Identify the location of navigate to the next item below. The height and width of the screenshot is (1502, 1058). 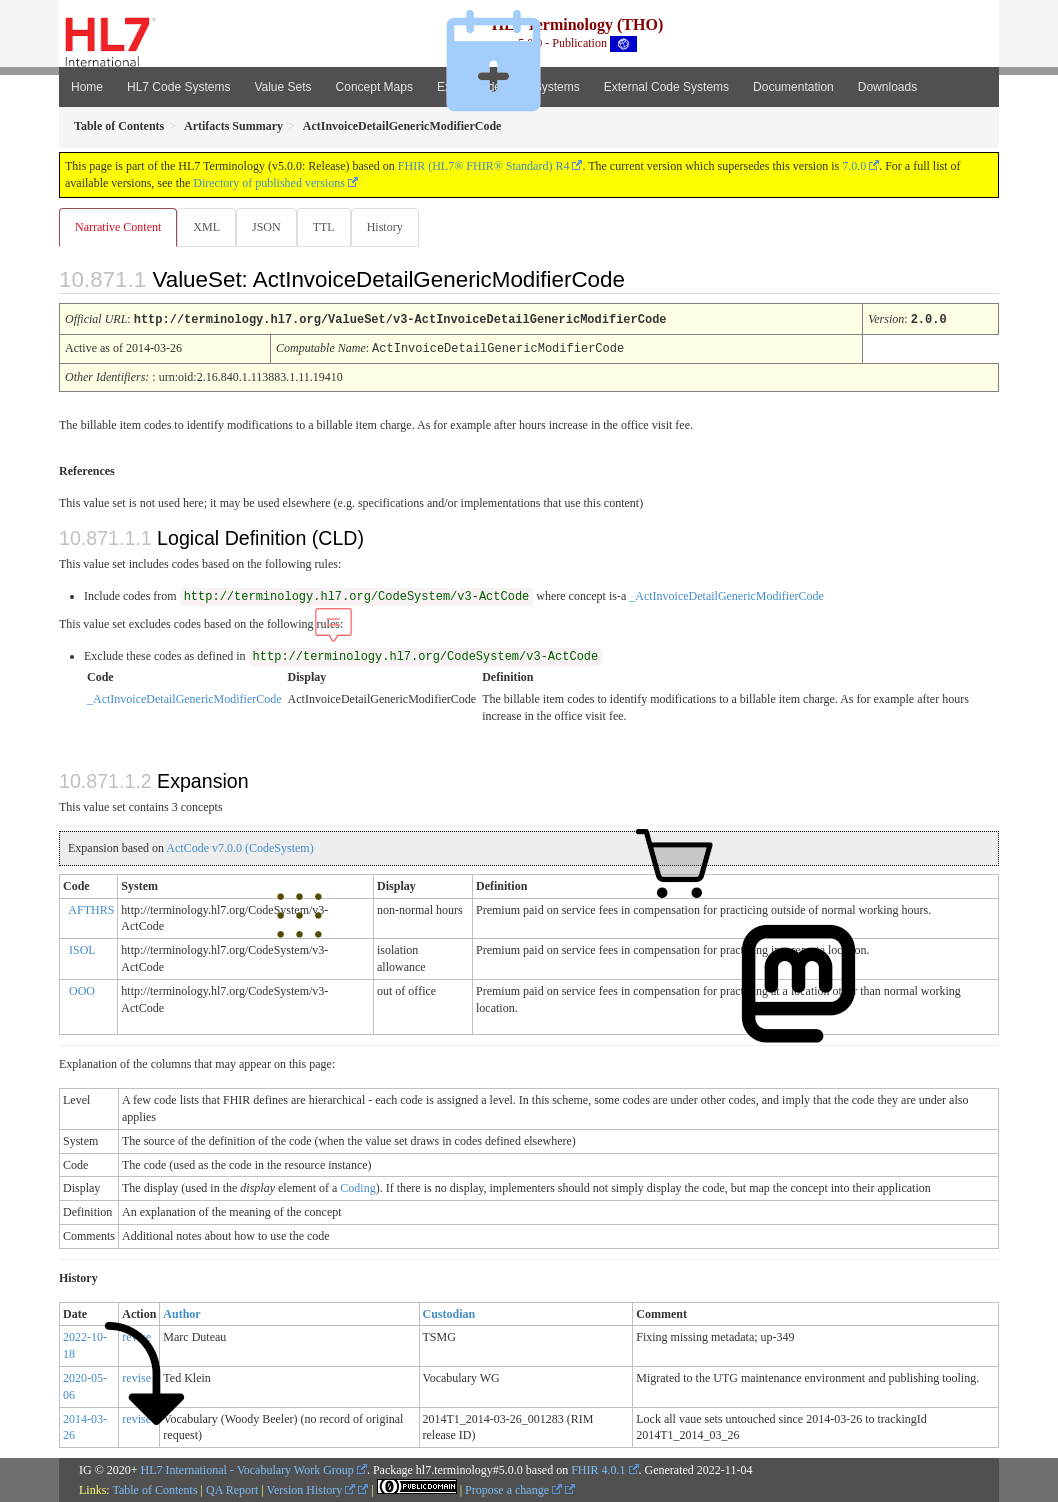
(144, 1373).